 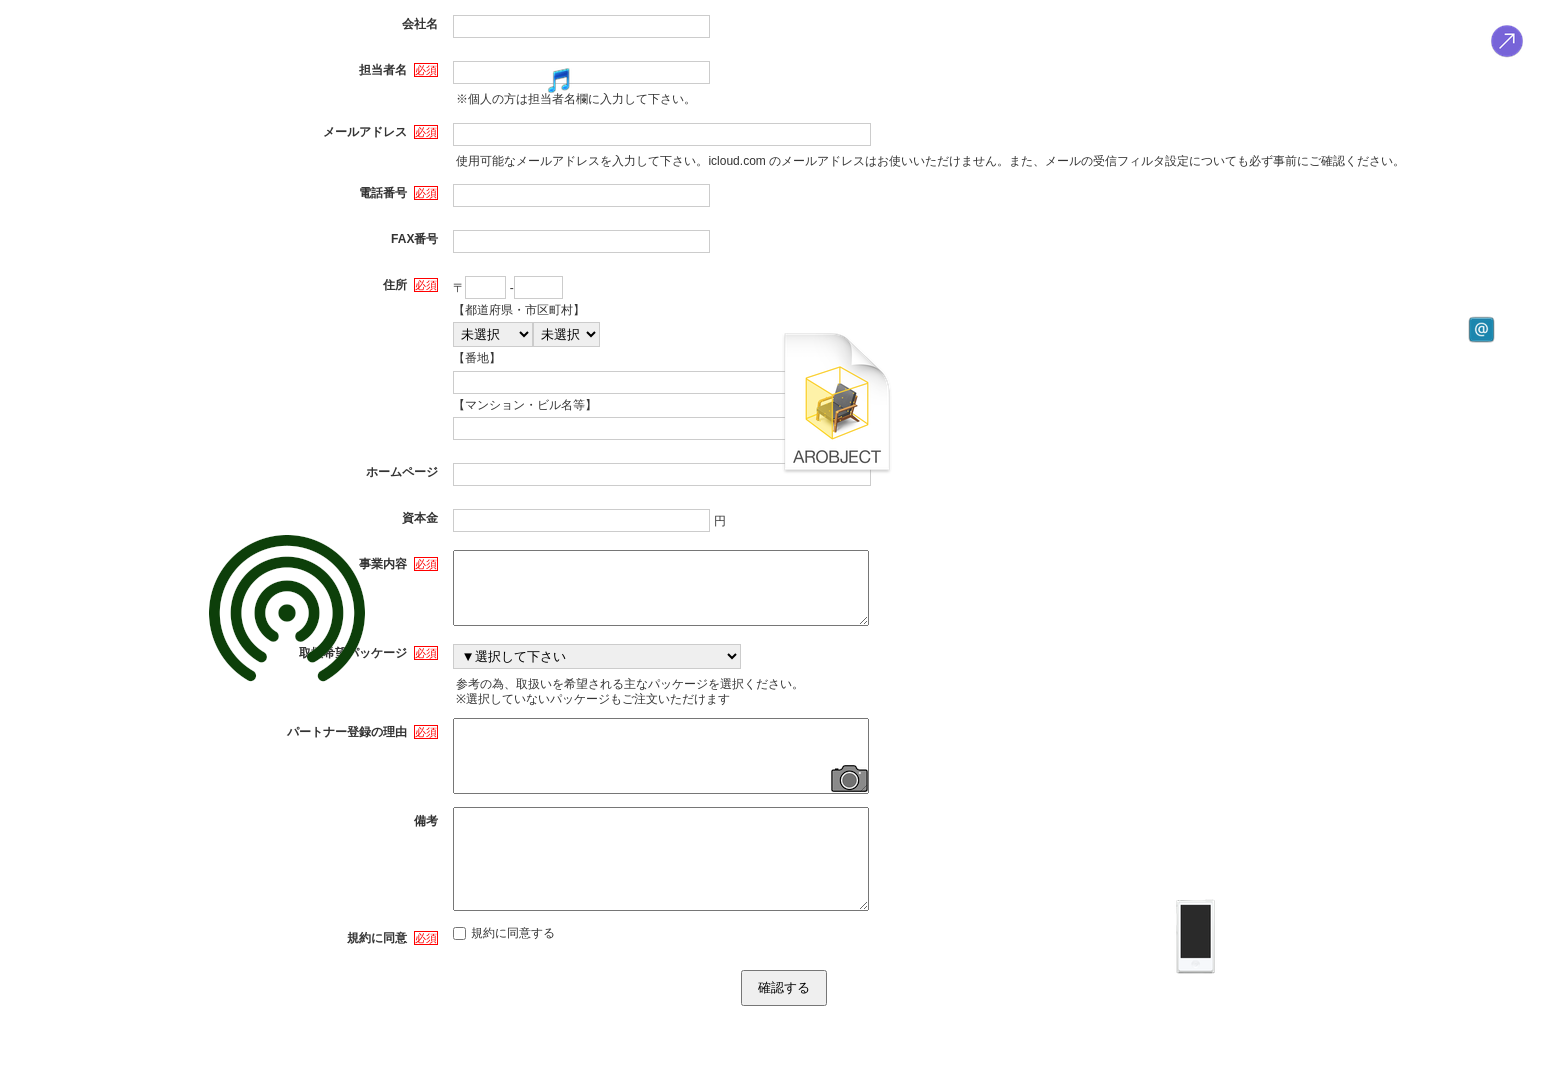 What do you see at coordinates (559, 80) in the screenshot?
I see `access your music library` at bounding box center [559, 80].